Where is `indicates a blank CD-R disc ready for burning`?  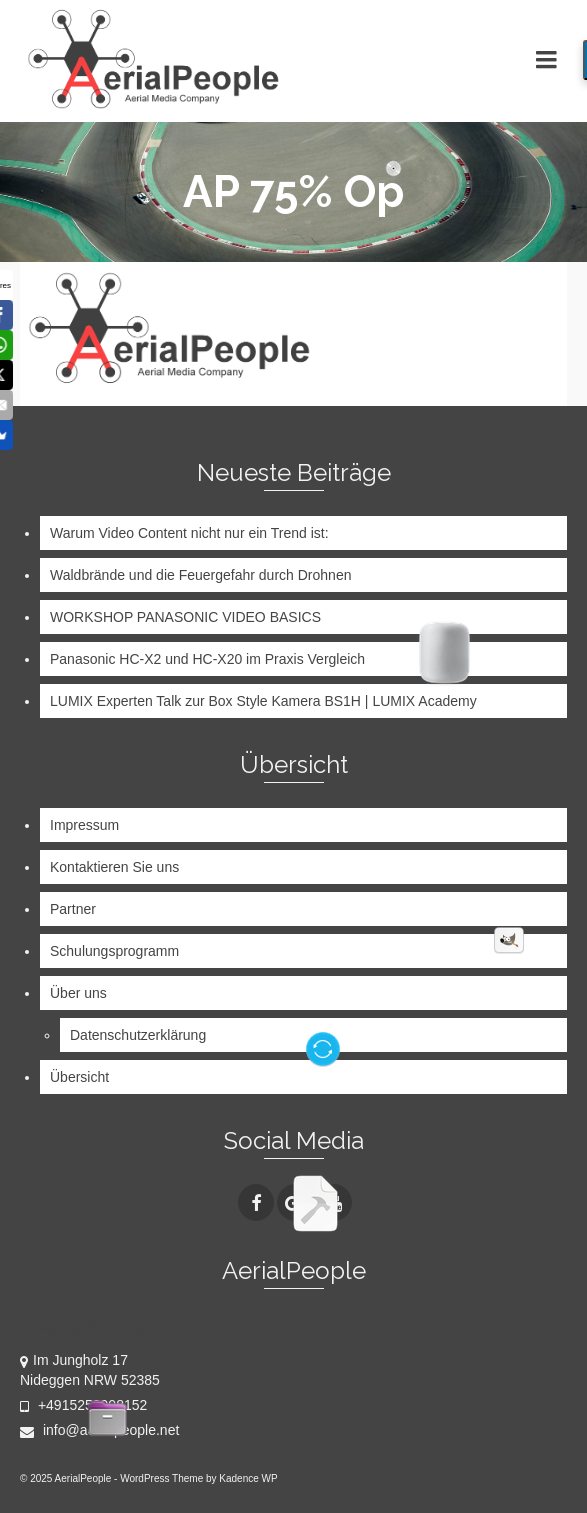
indicates a blank CD-R disc ready for burning is located at coordinates (393, 168).